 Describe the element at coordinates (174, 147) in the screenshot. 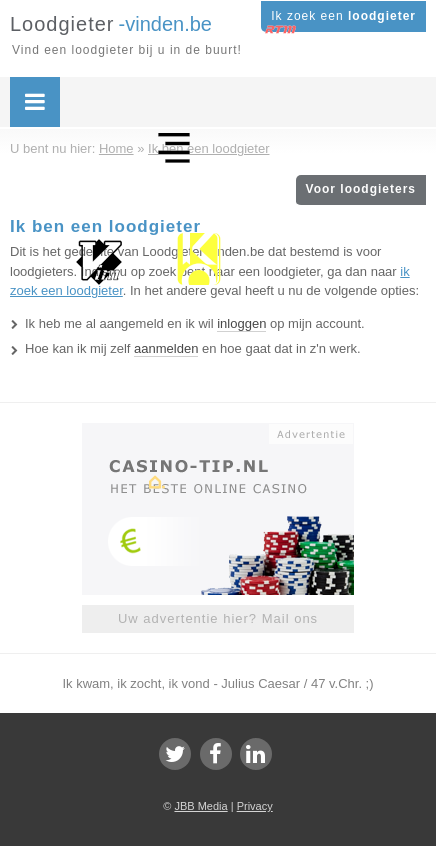

I see `align text to the right` at that location.